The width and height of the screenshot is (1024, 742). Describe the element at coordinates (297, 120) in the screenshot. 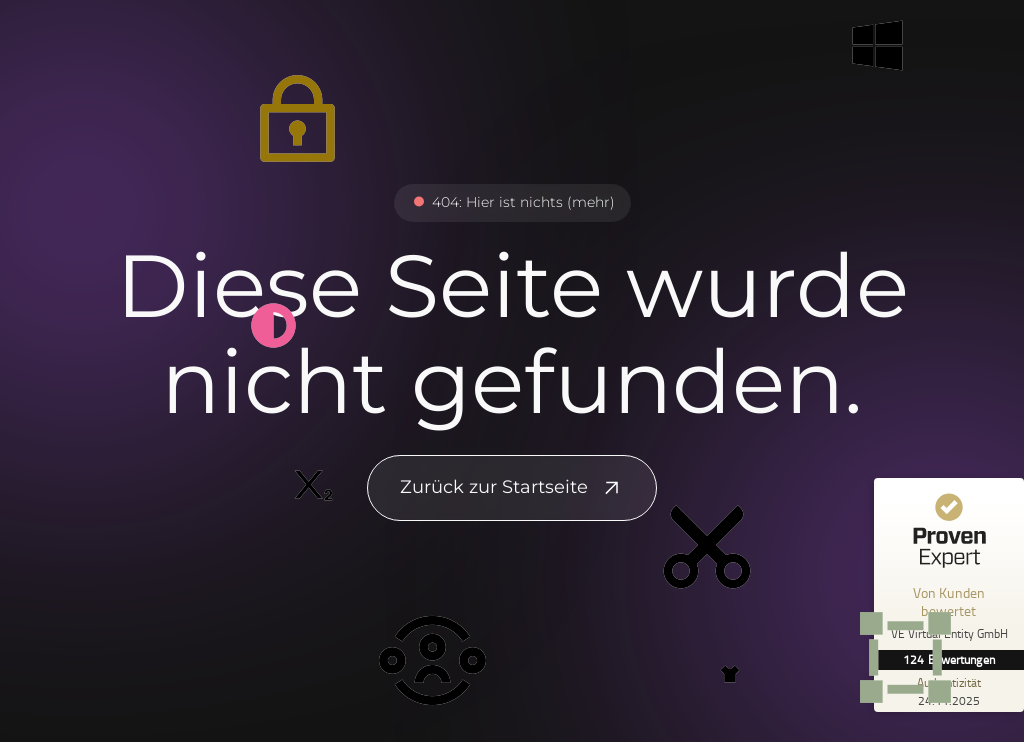

I see `lock or secure this item` at that location.